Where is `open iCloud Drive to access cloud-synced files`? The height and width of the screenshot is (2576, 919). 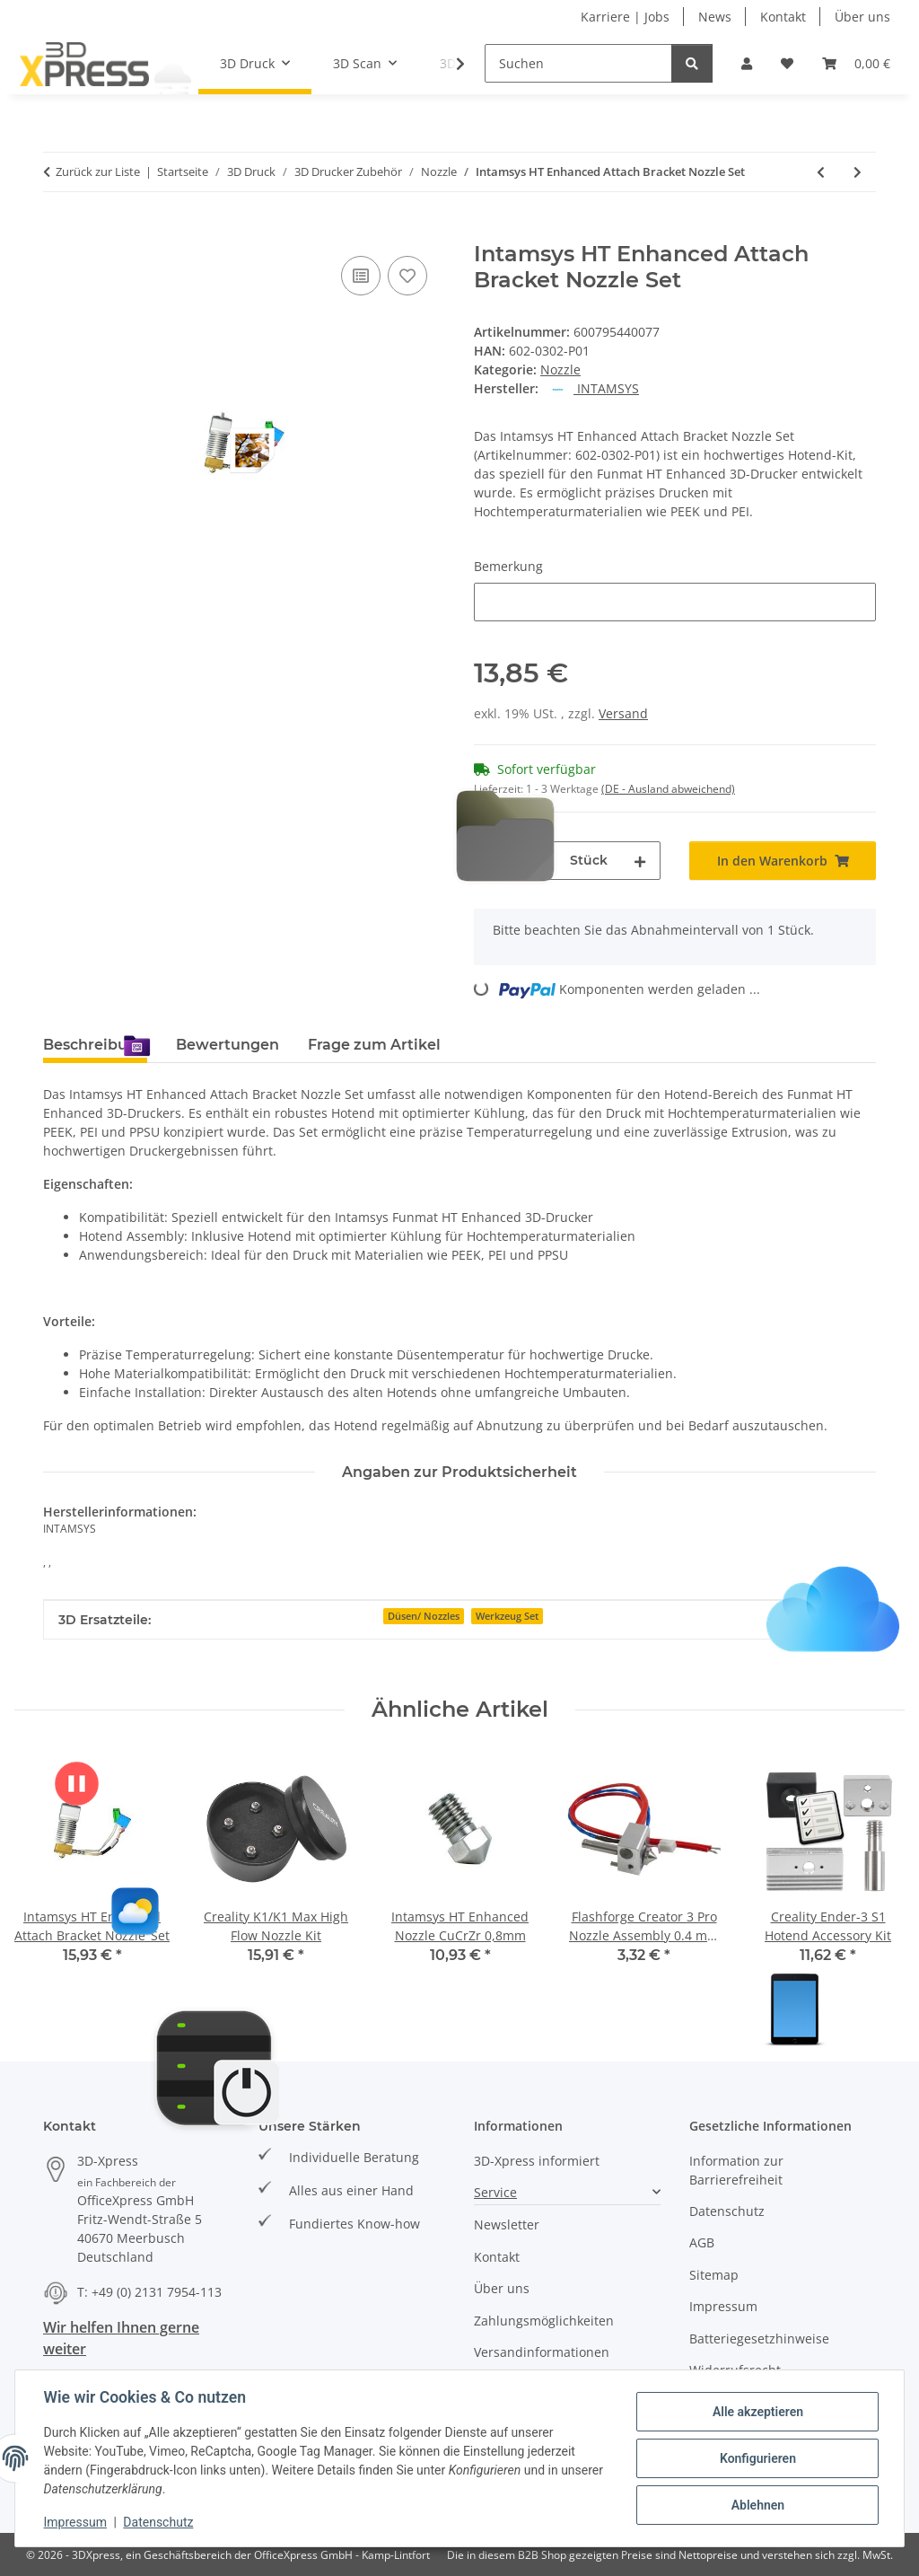
open iCloud Drive to access cloud-synced files is located at coordinates (833, 1609).